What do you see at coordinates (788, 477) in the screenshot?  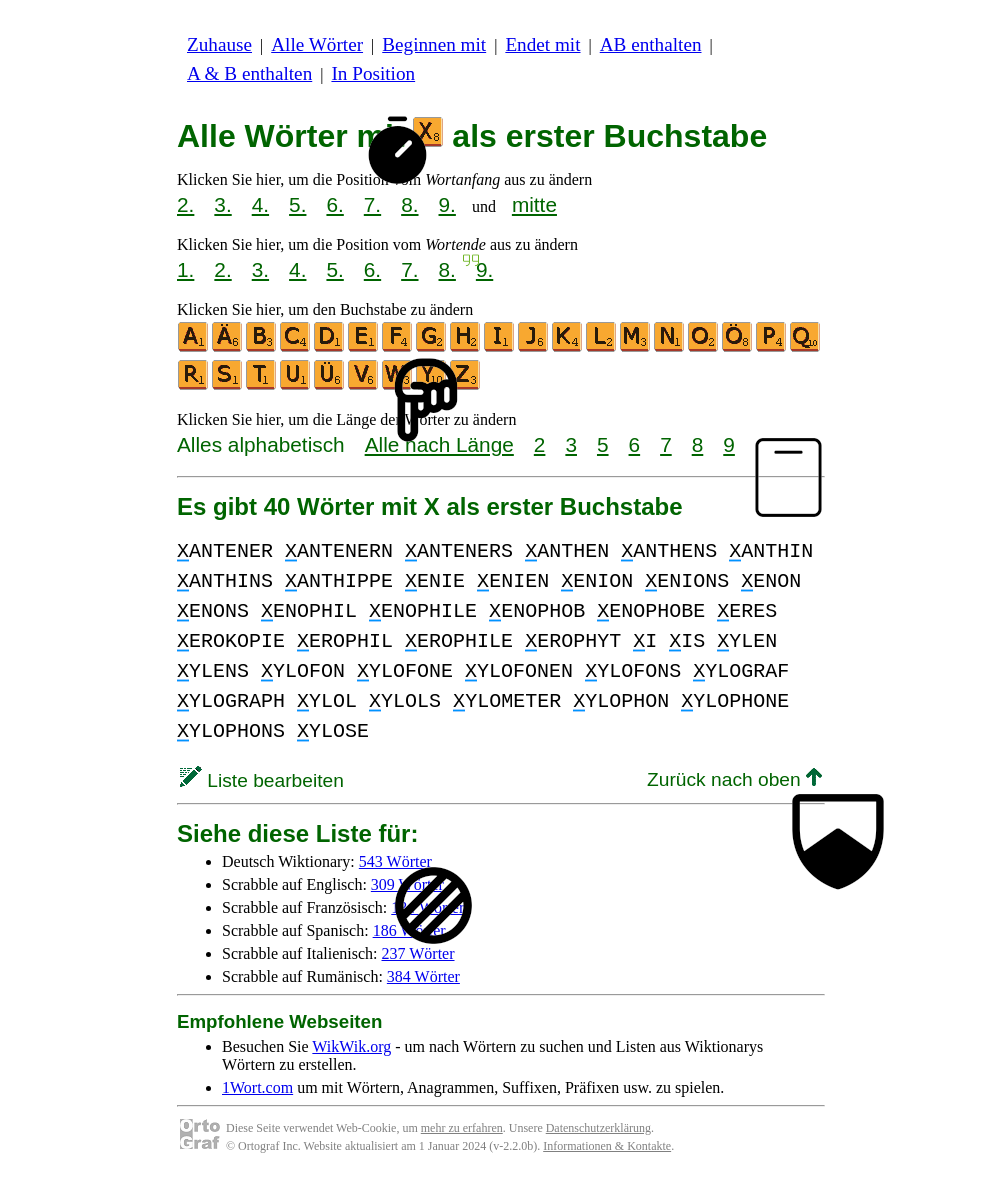 I see `tablet device with speaker` at bounding box center [788, 477].